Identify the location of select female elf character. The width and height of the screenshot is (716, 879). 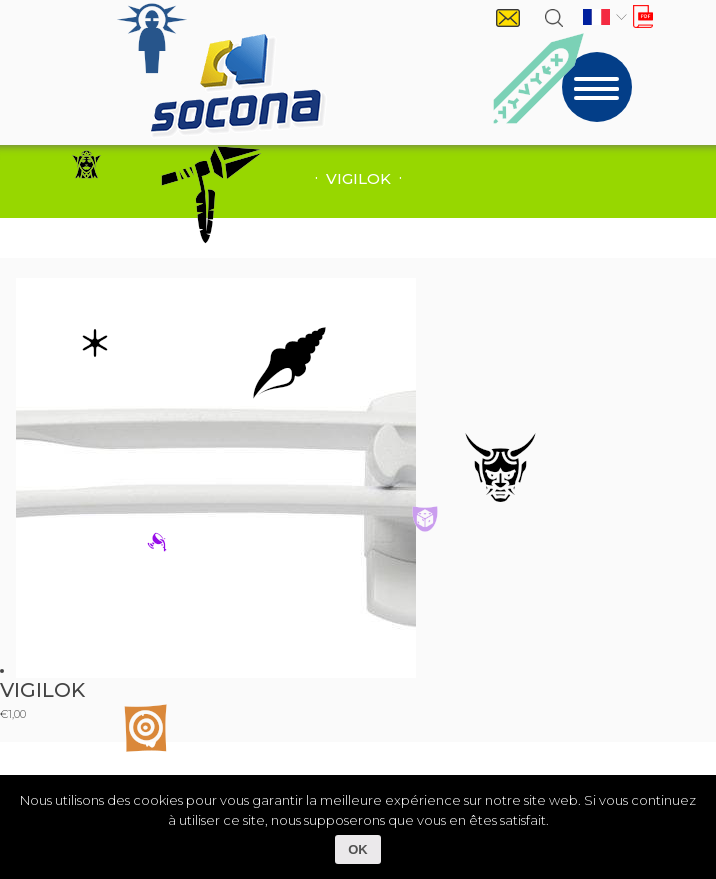
(86, 164).